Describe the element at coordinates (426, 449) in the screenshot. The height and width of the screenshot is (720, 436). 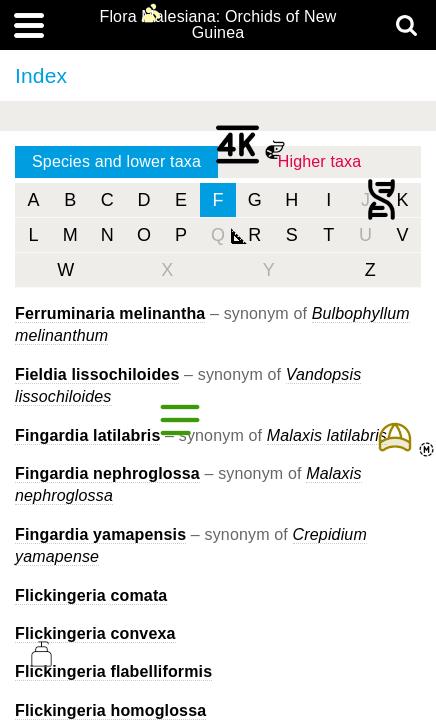
I see `indicates a pending or in-progress medium priority status` at that location.